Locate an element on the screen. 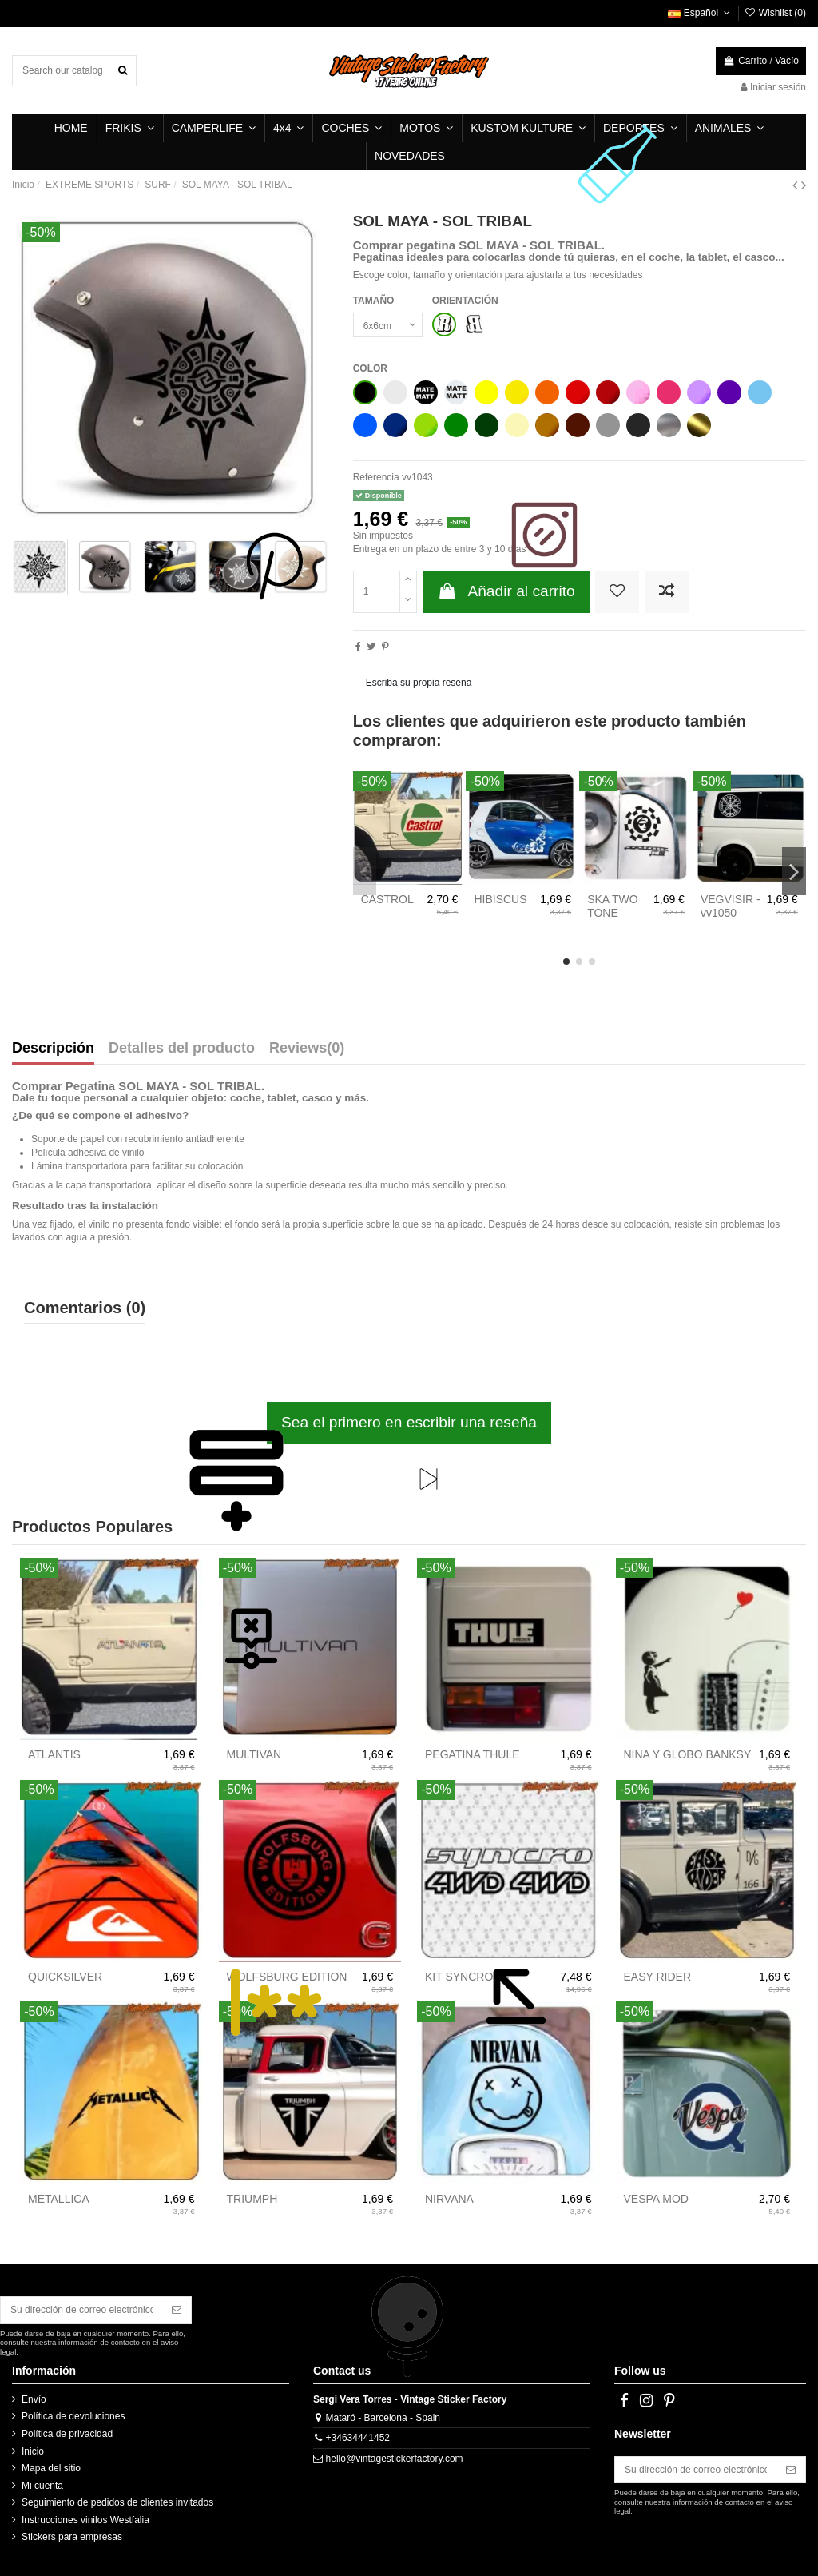  add a new row to the bottom of a table is located at coordinates (236, 1473).